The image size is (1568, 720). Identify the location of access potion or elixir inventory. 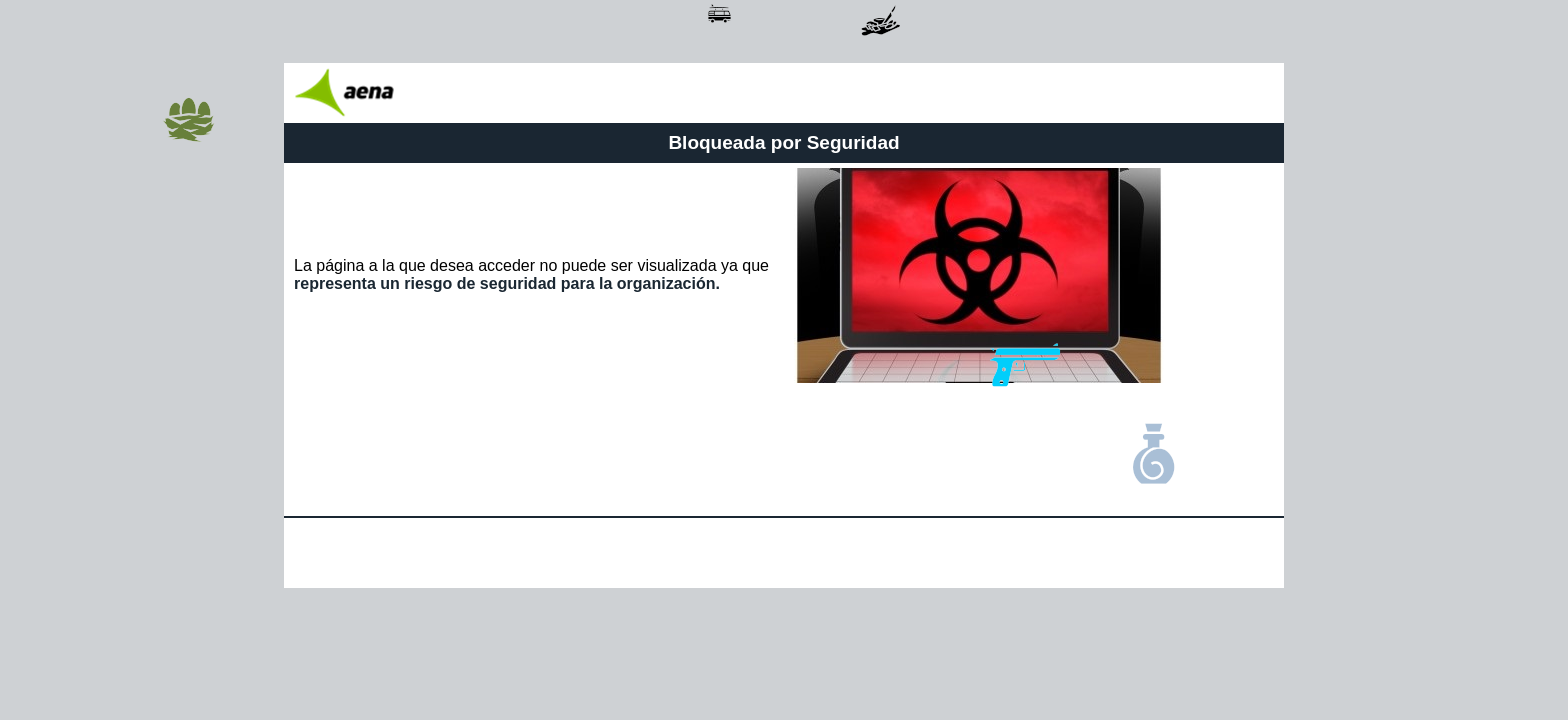
(1153, 453).